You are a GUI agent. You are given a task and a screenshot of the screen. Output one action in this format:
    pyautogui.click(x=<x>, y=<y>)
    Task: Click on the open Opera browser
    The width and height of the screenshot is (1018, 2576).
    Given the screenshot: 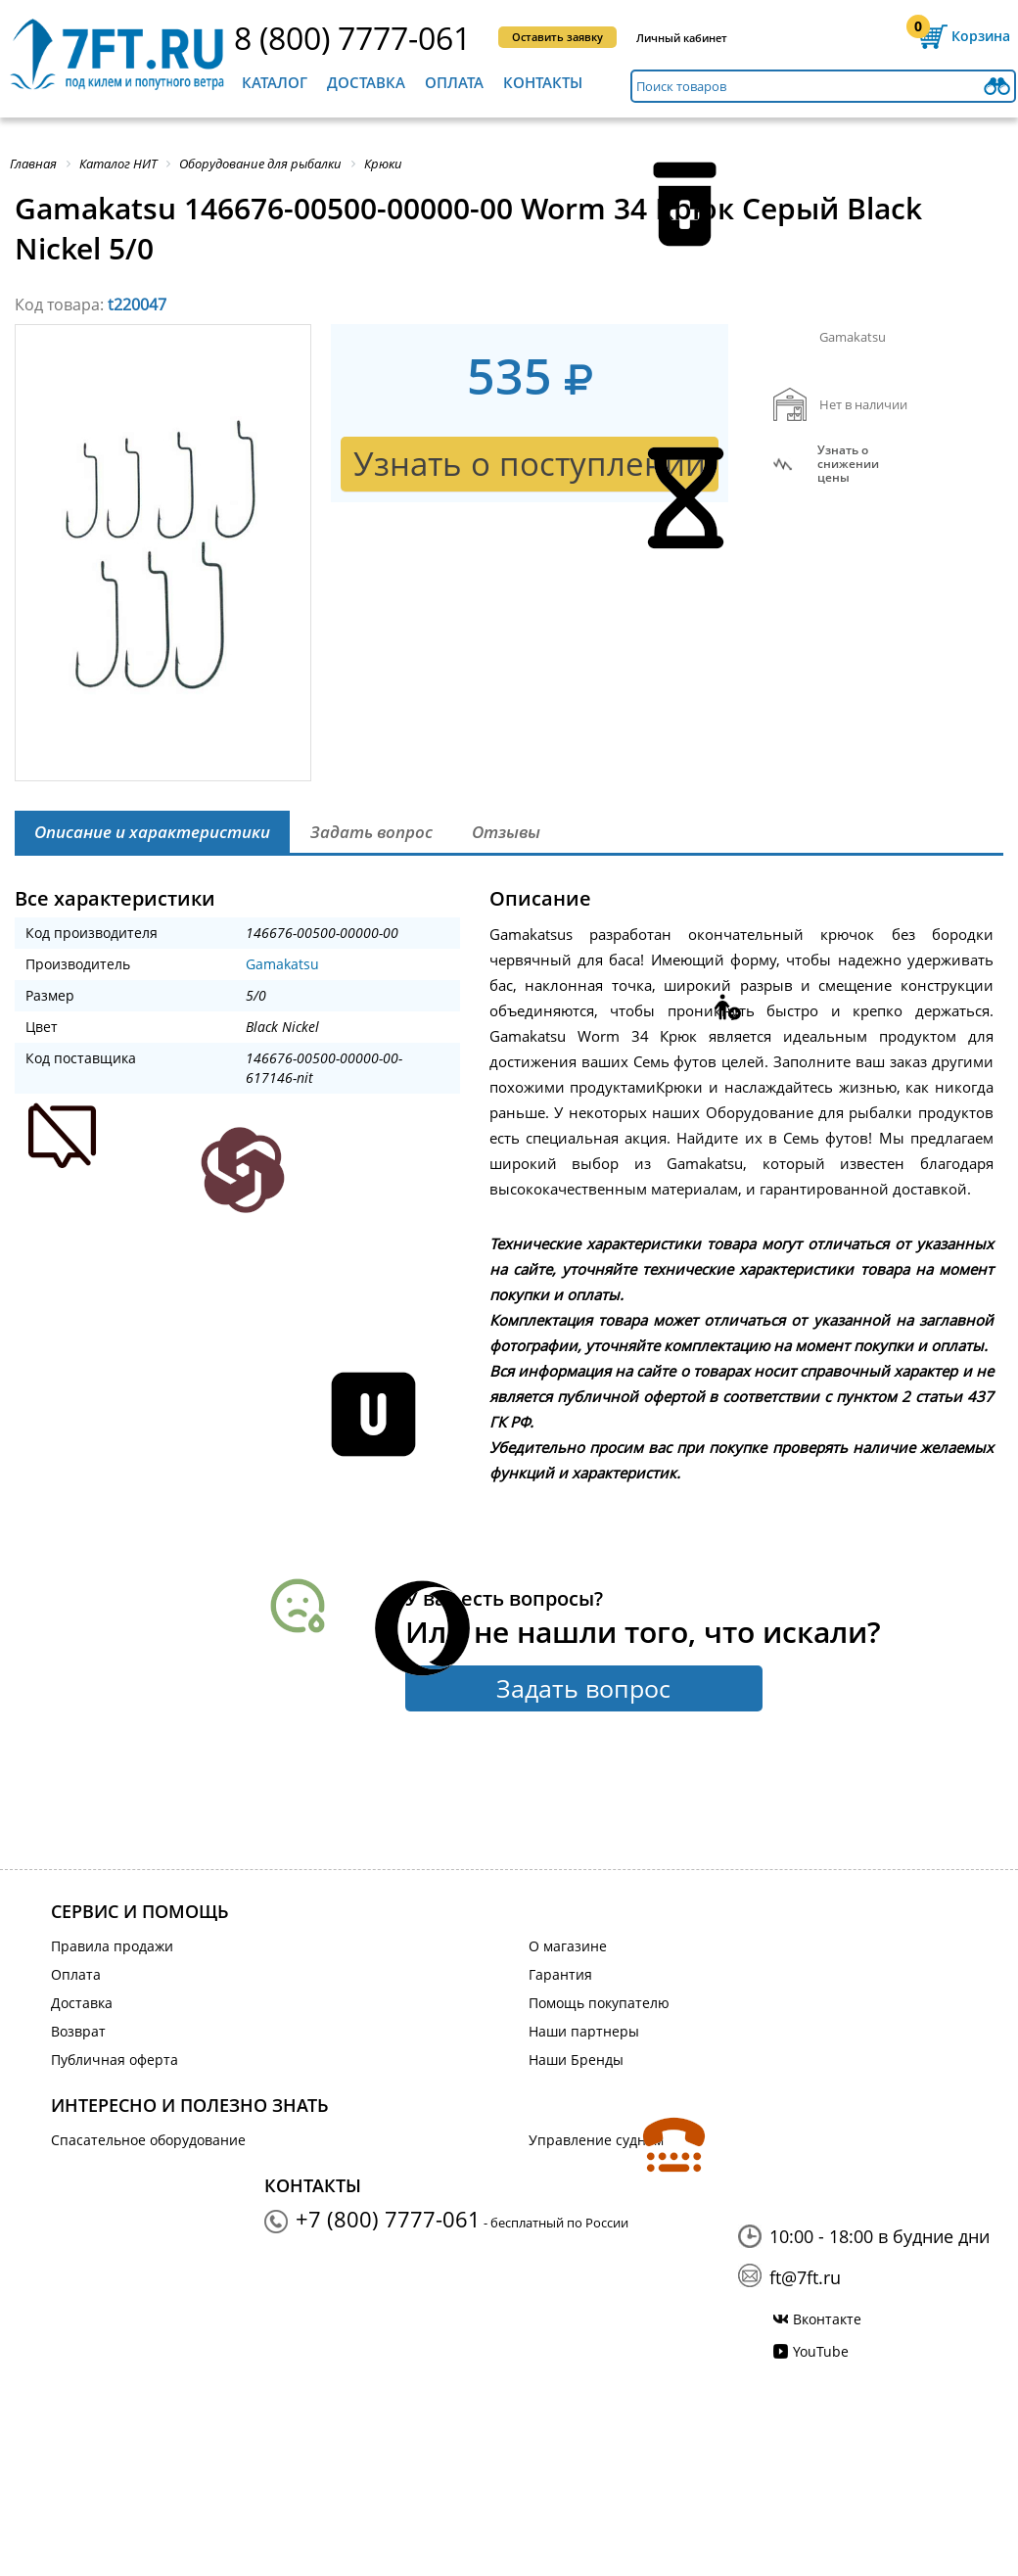 What is the action you would take?
    pyautogui.click(x=422, y=1629)
    